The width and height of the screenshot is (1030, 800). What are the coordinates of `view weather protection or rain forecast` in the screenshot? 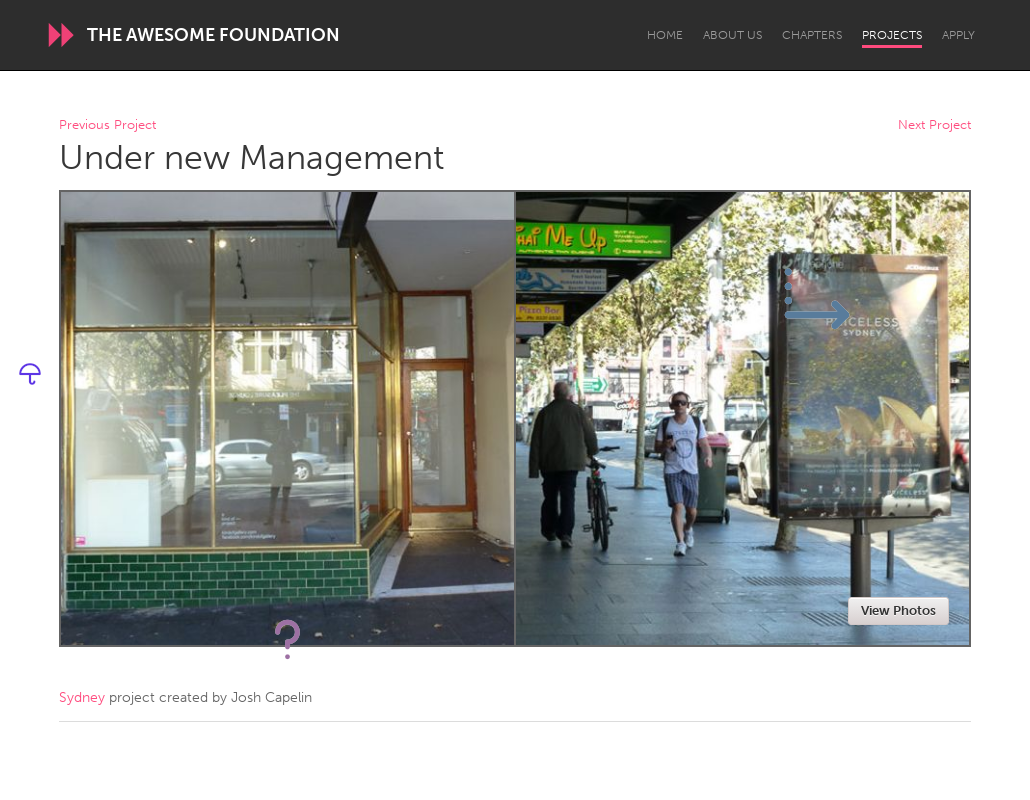 It's located at (30, 374).